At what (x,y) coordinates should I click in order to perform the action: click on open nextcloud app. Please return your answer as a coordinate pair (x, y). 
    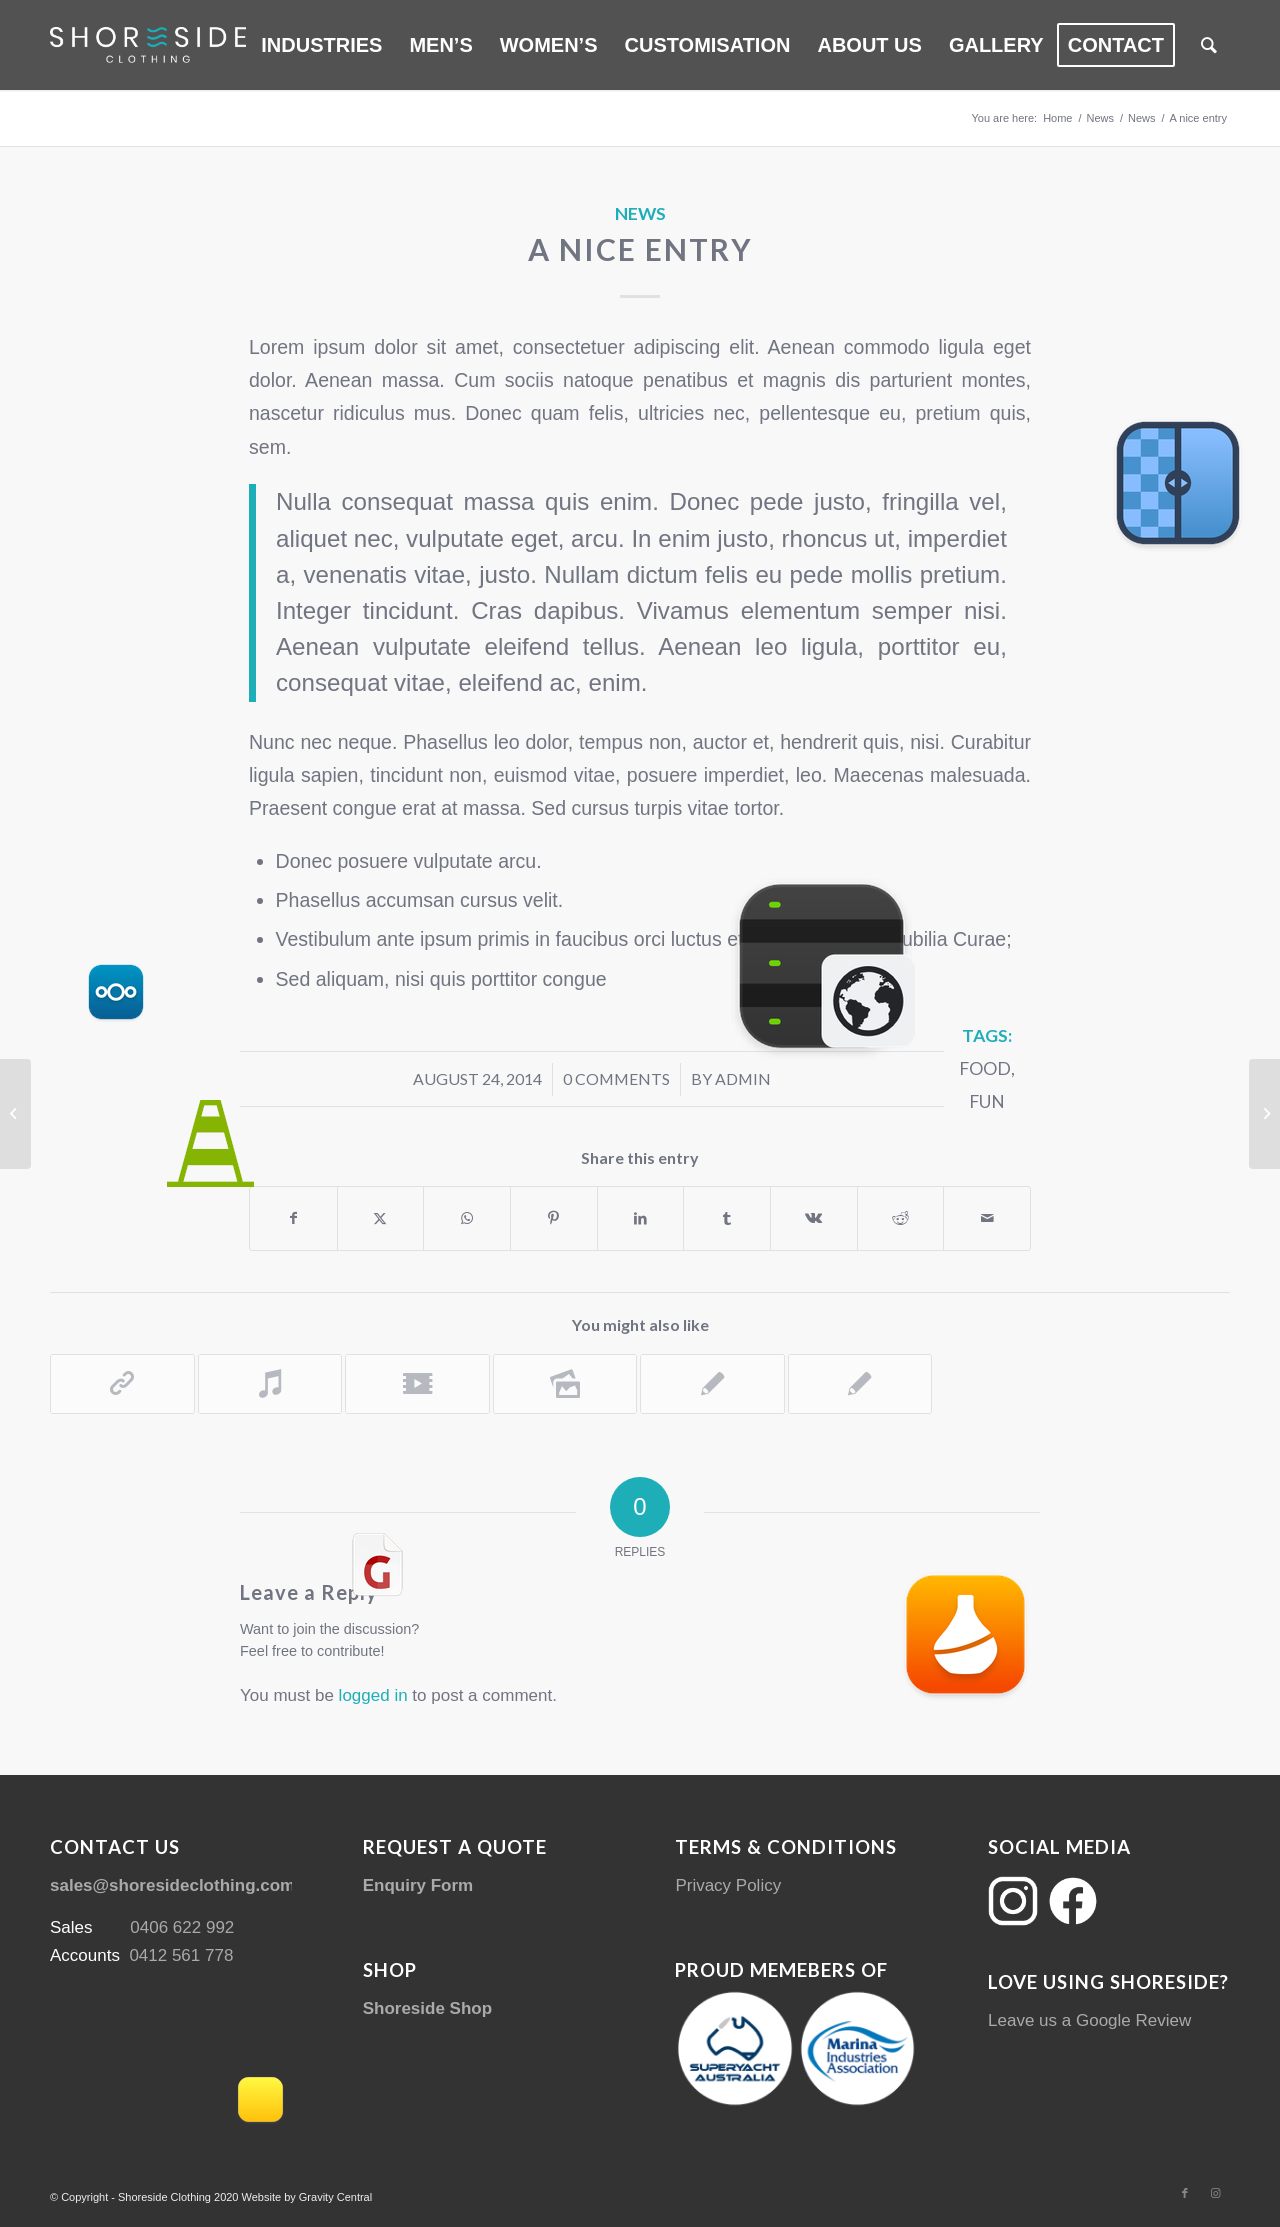
    Looking at the image, I should click on (116, 992).